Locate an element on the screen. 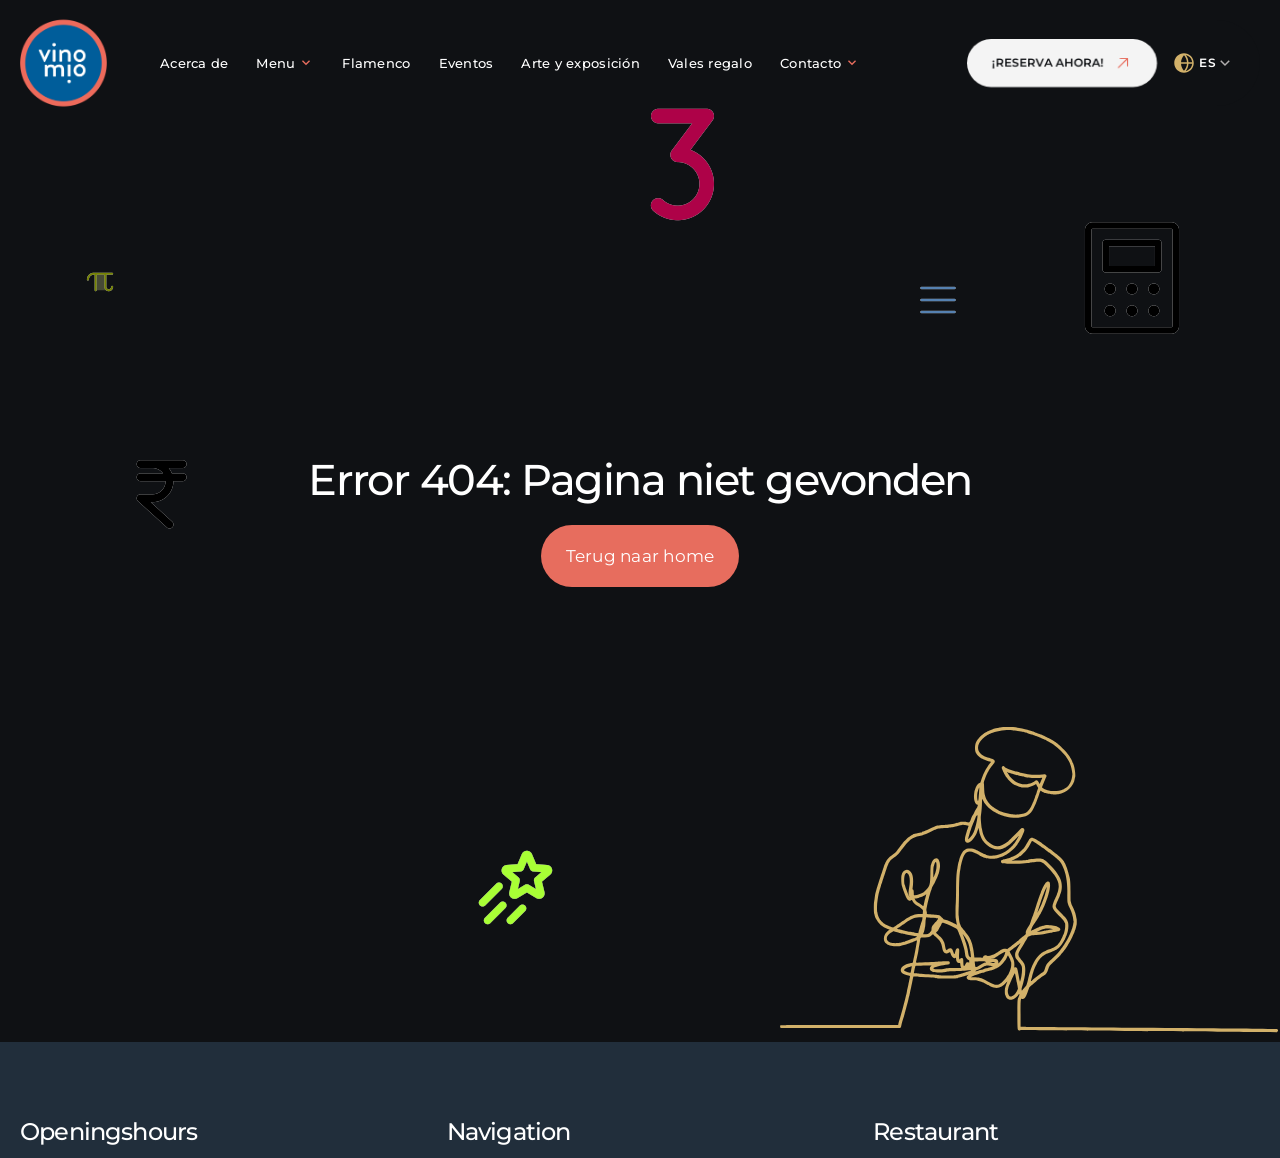 This screenshot has width=1280, height=1158. access mathematical or scientific calculator functions is located at coordinates (100, 281).